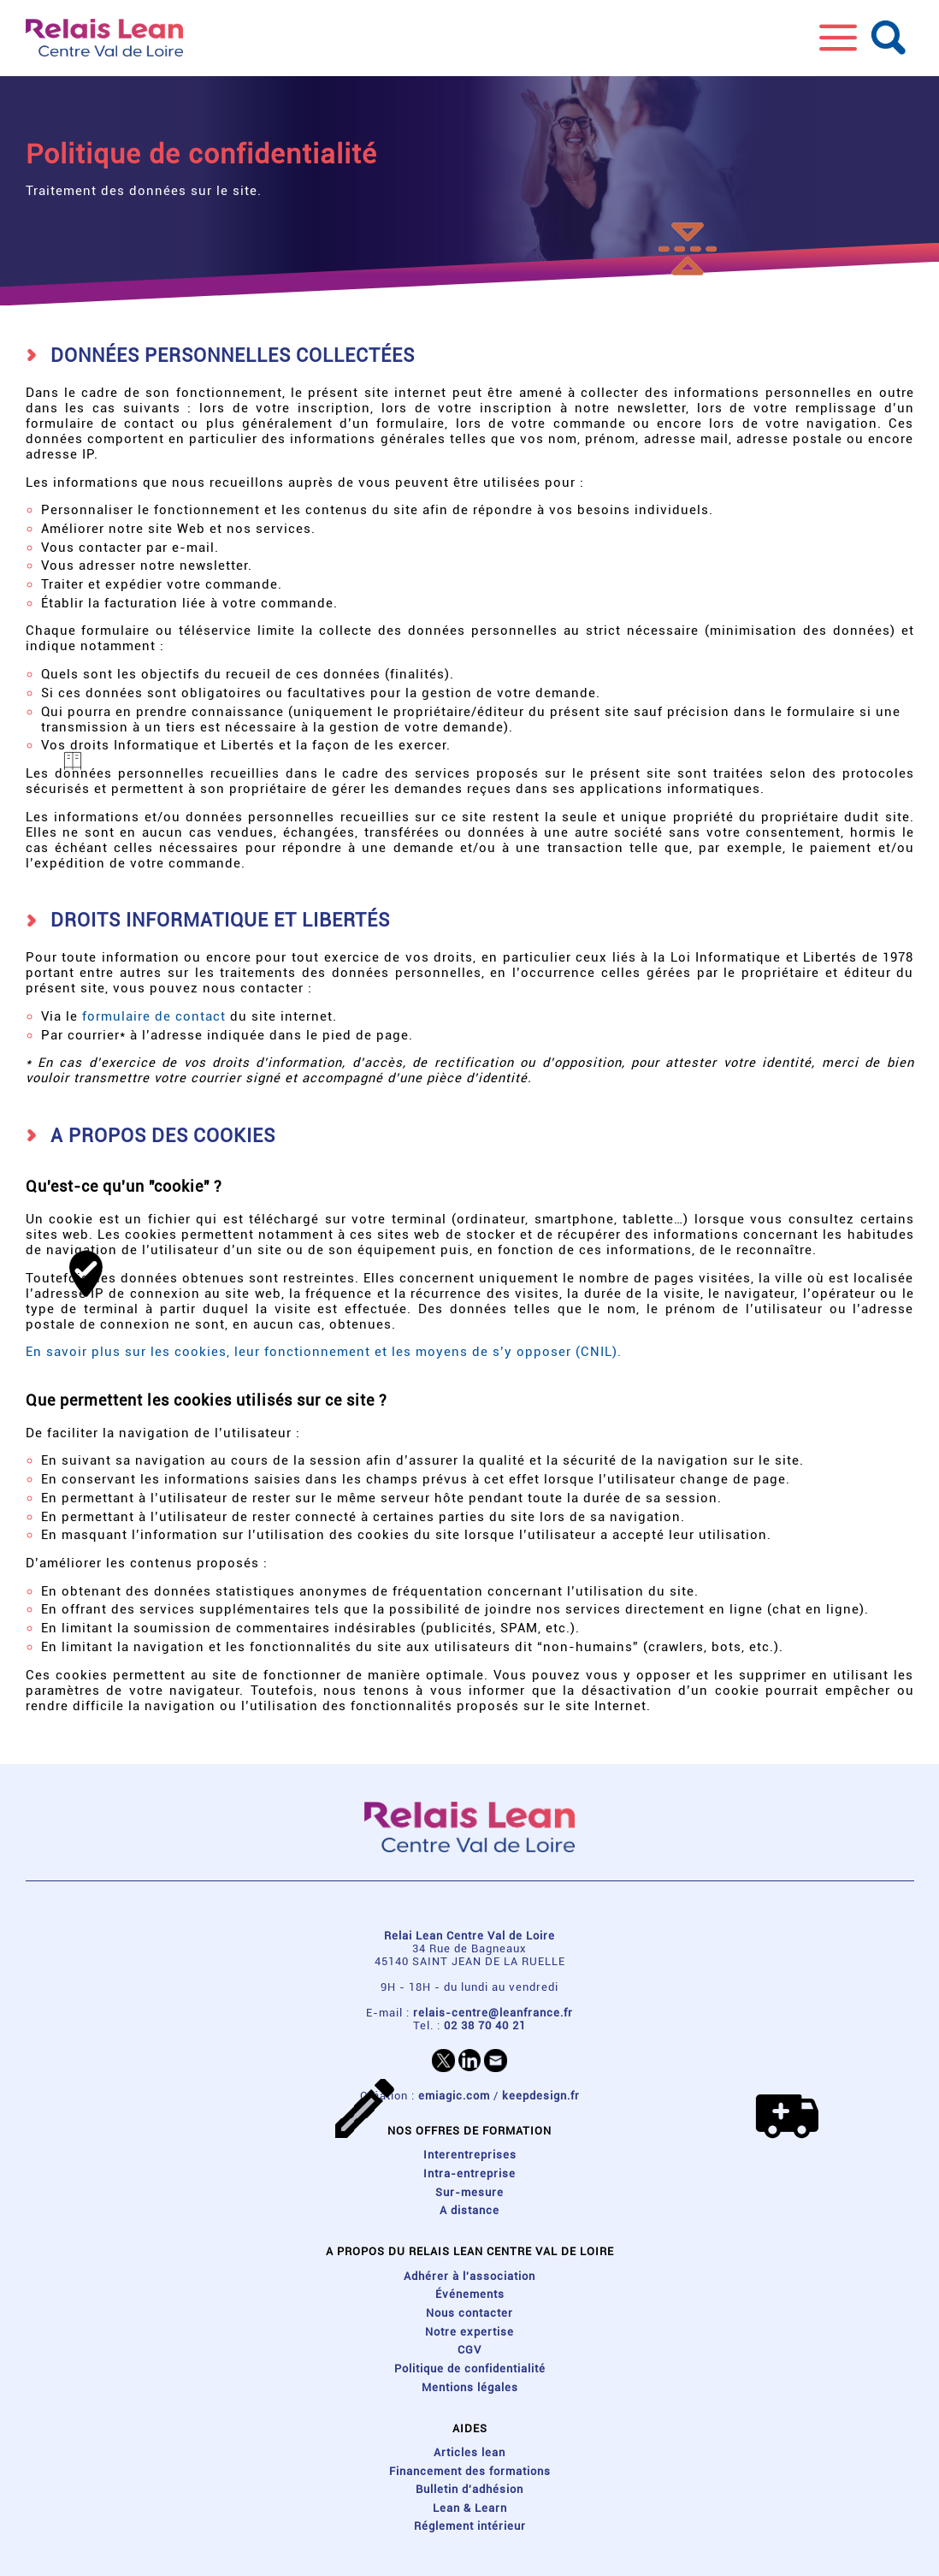  What do you see at coordinates (73, 761) in the screenshot?
I see `access storage lockers` at bounding box center [73, 761].